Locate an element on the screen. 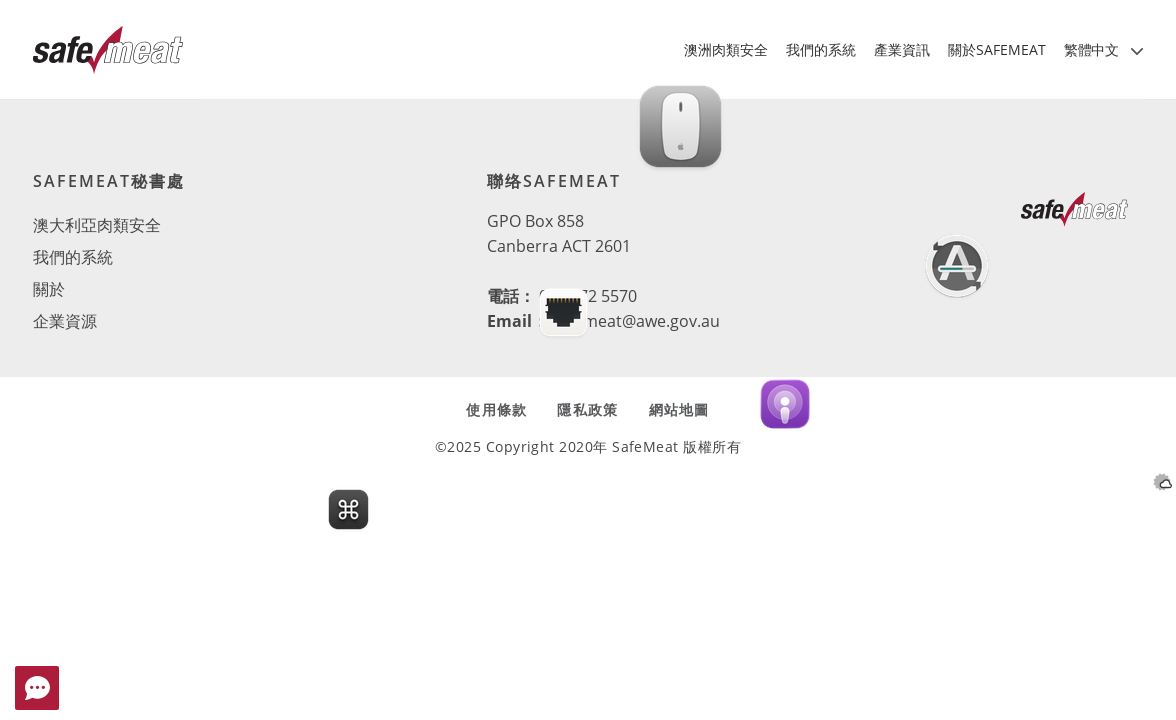  open the weather app is located at coordinates (1162, 482).